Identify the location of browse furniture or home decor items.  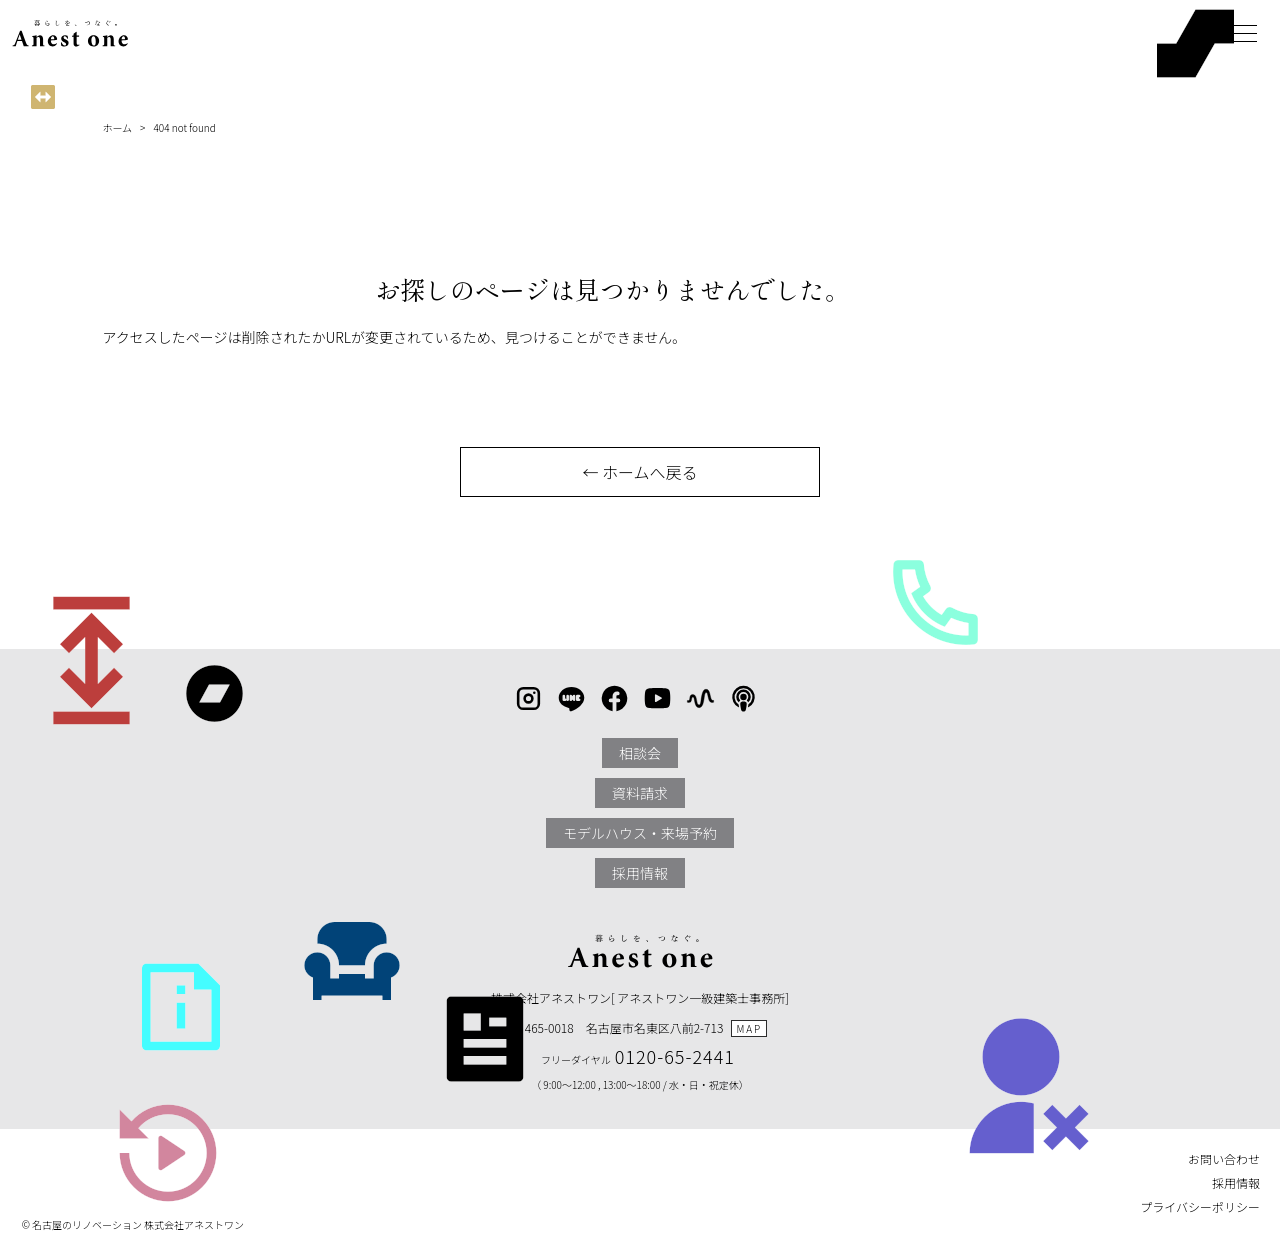
(352, 961).